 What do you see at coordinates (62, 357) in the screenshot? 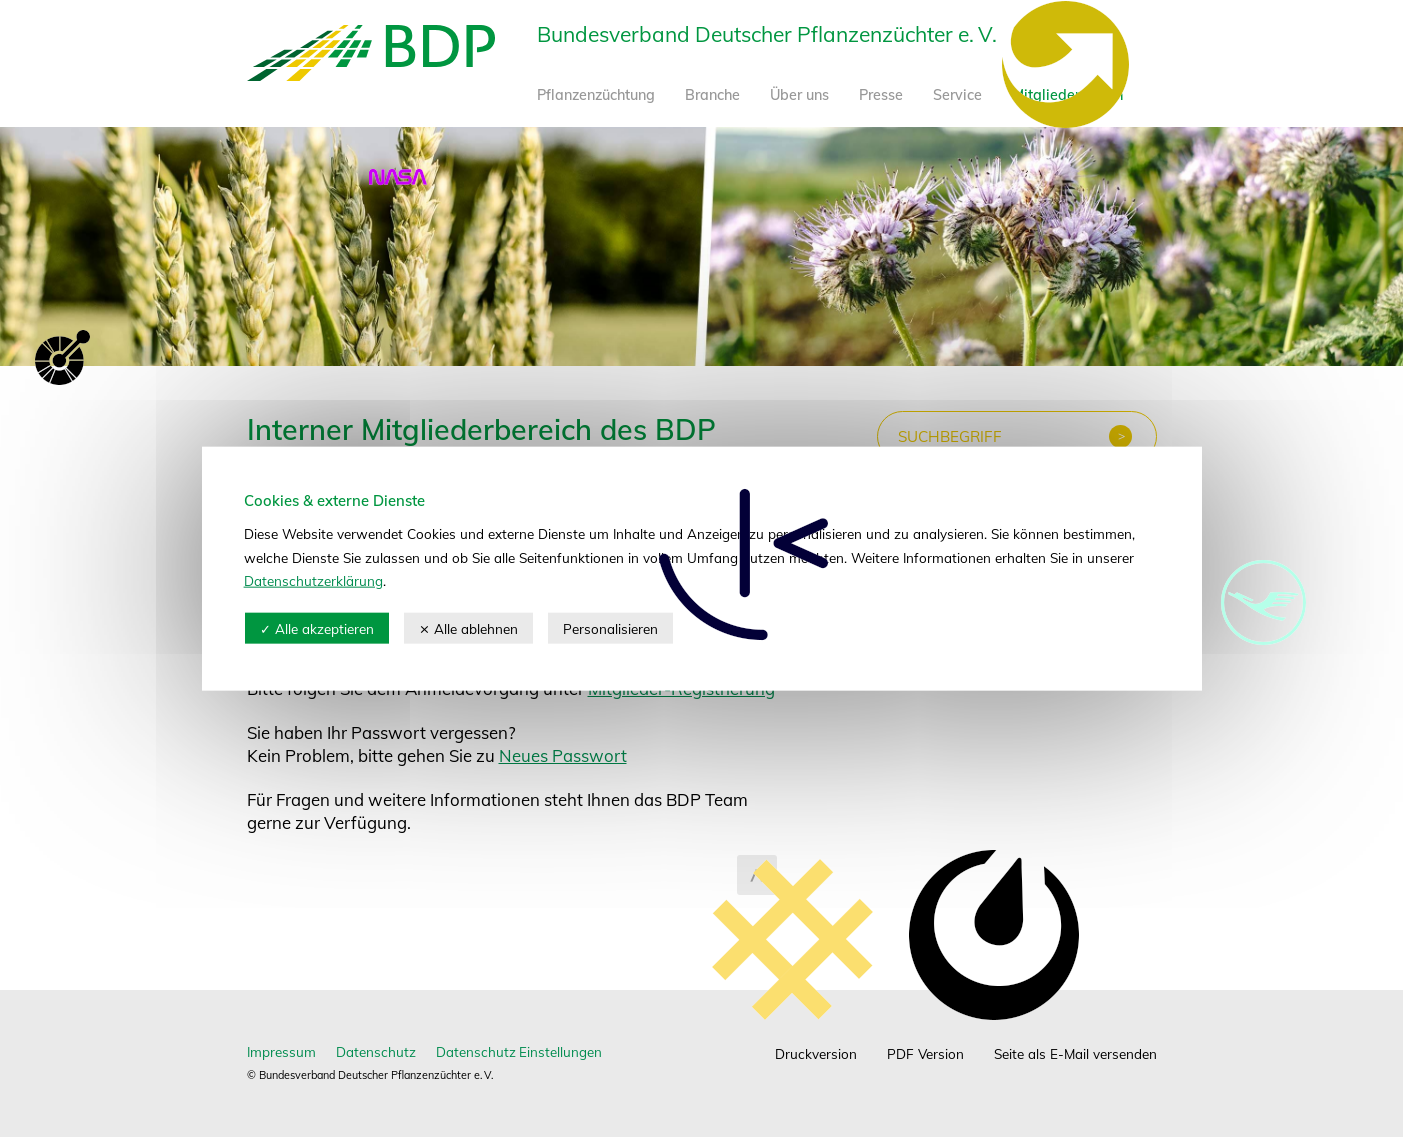
I see `openapi initiative logo` at bounding box center [62, 357].